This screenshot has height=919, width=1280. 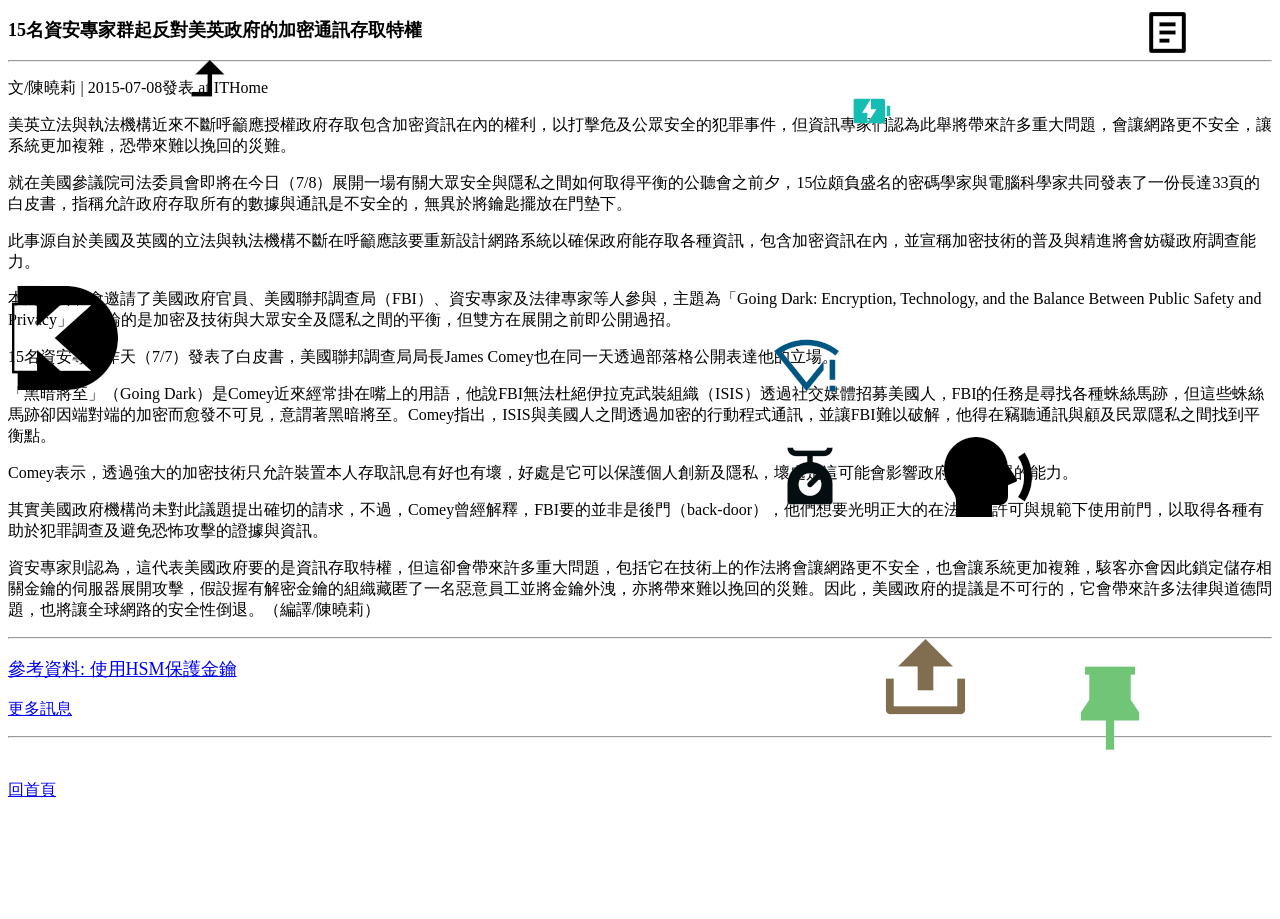 I want to click on pin an item to keep it visible, so click(x=1110, y=704).